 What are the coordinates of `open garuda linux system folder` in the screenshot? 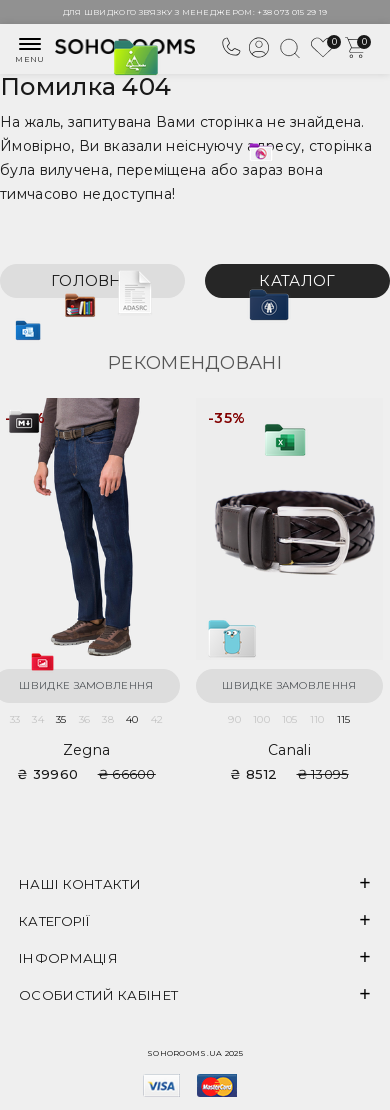 It's located at (261, 153).